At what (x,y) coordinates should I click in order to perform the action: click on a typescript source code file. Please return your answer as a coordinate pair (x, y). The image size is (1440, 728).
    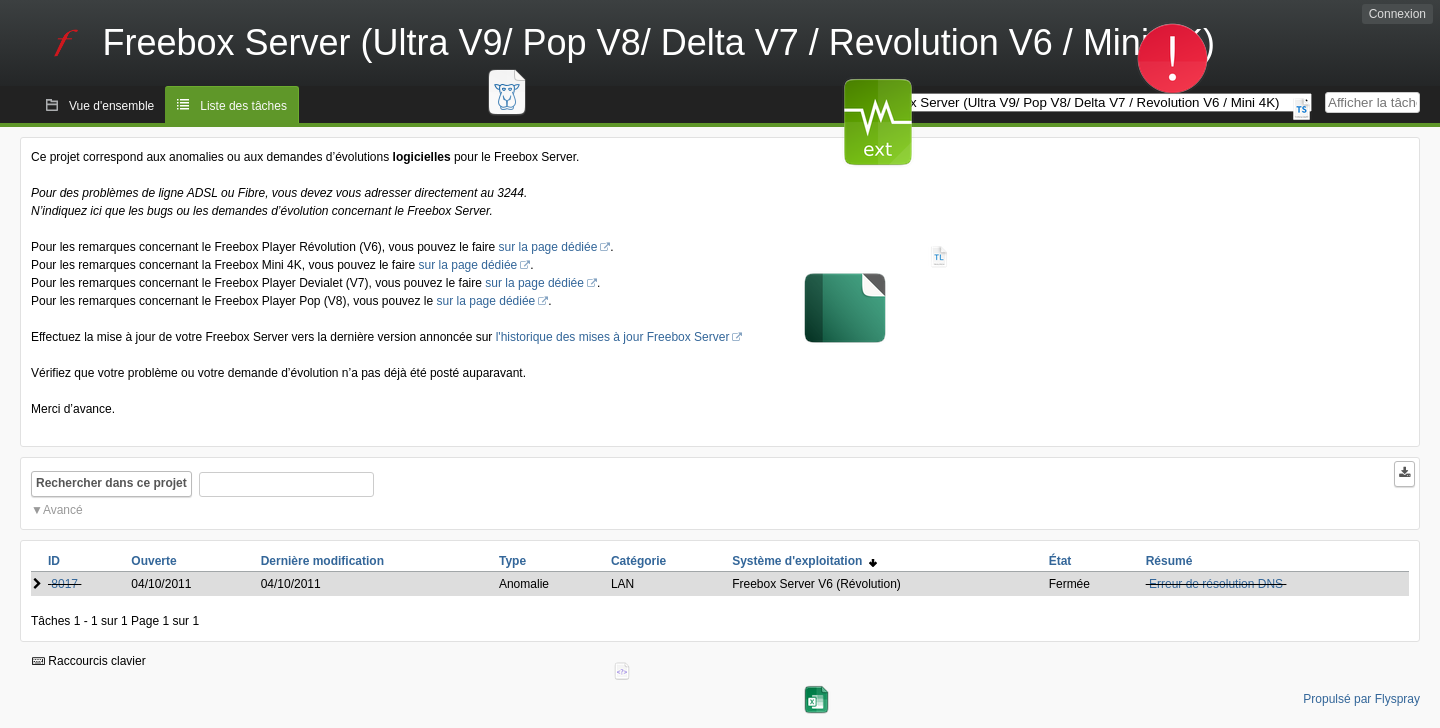
    Looking at the image, I should click on (1301, 109).